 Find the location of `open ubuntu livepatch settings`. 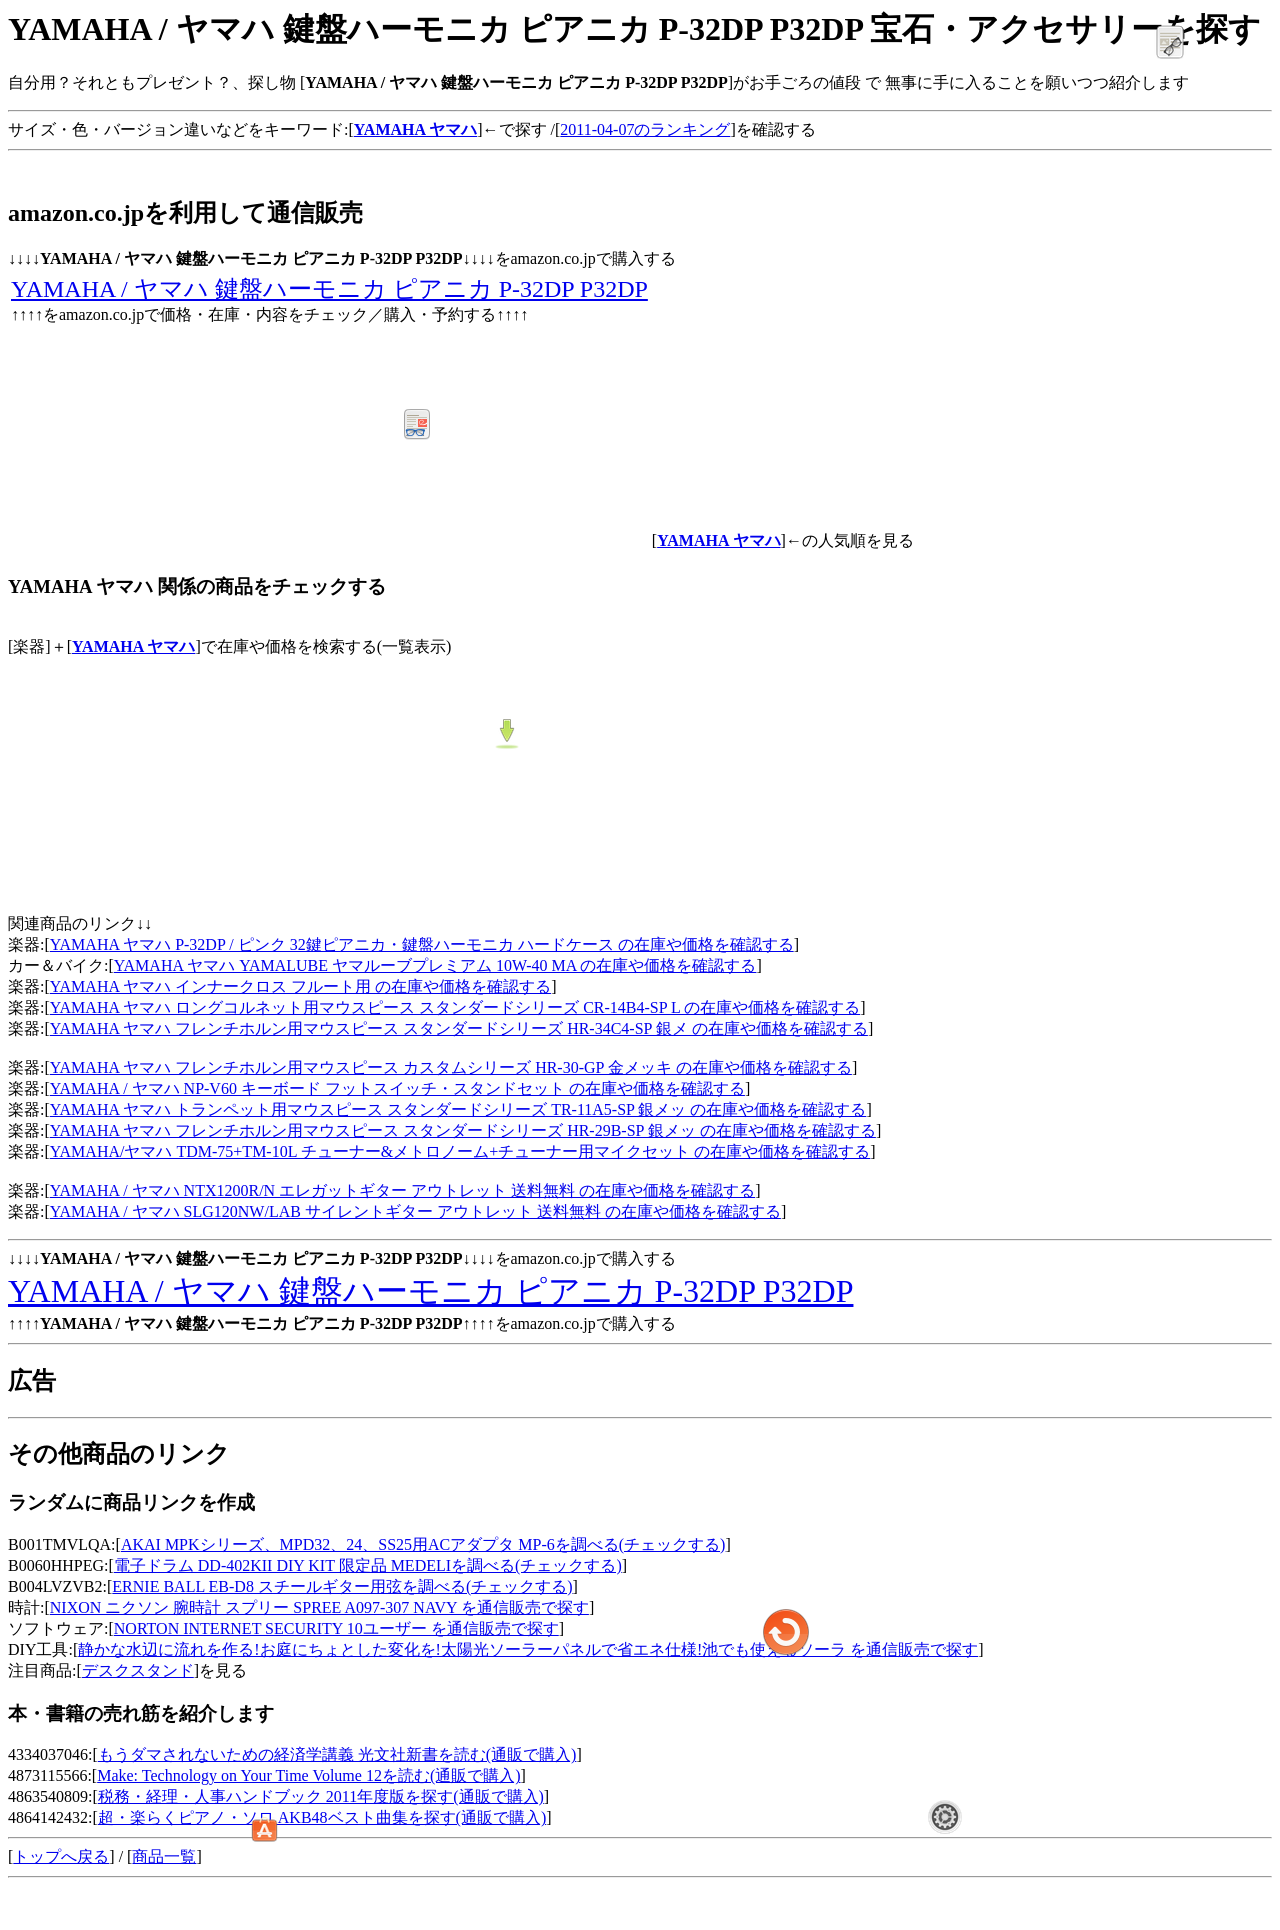

open ubuntu livepatch settings is located at coordinates (786, 1632).